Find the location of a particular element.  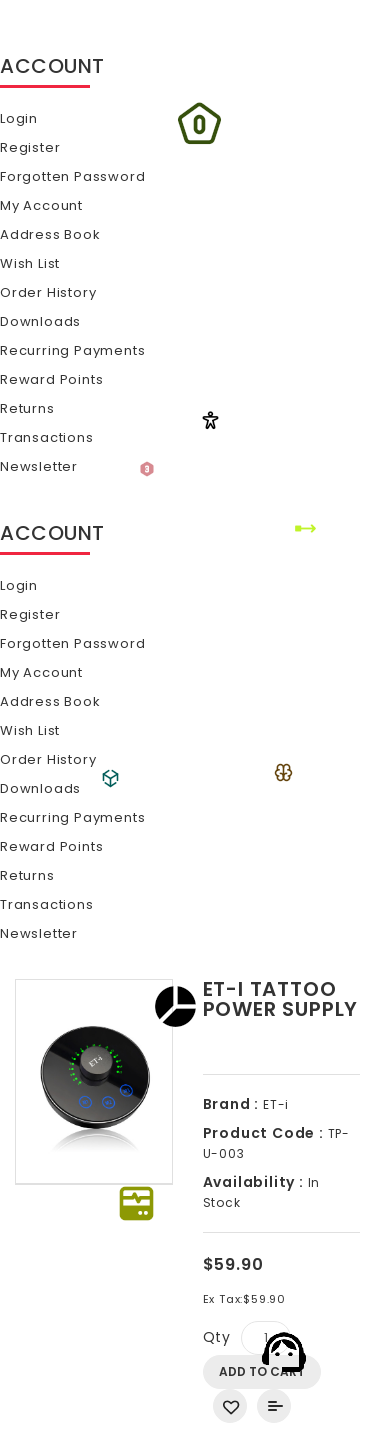

access AI or smart features is located at coordinates (283, 772).